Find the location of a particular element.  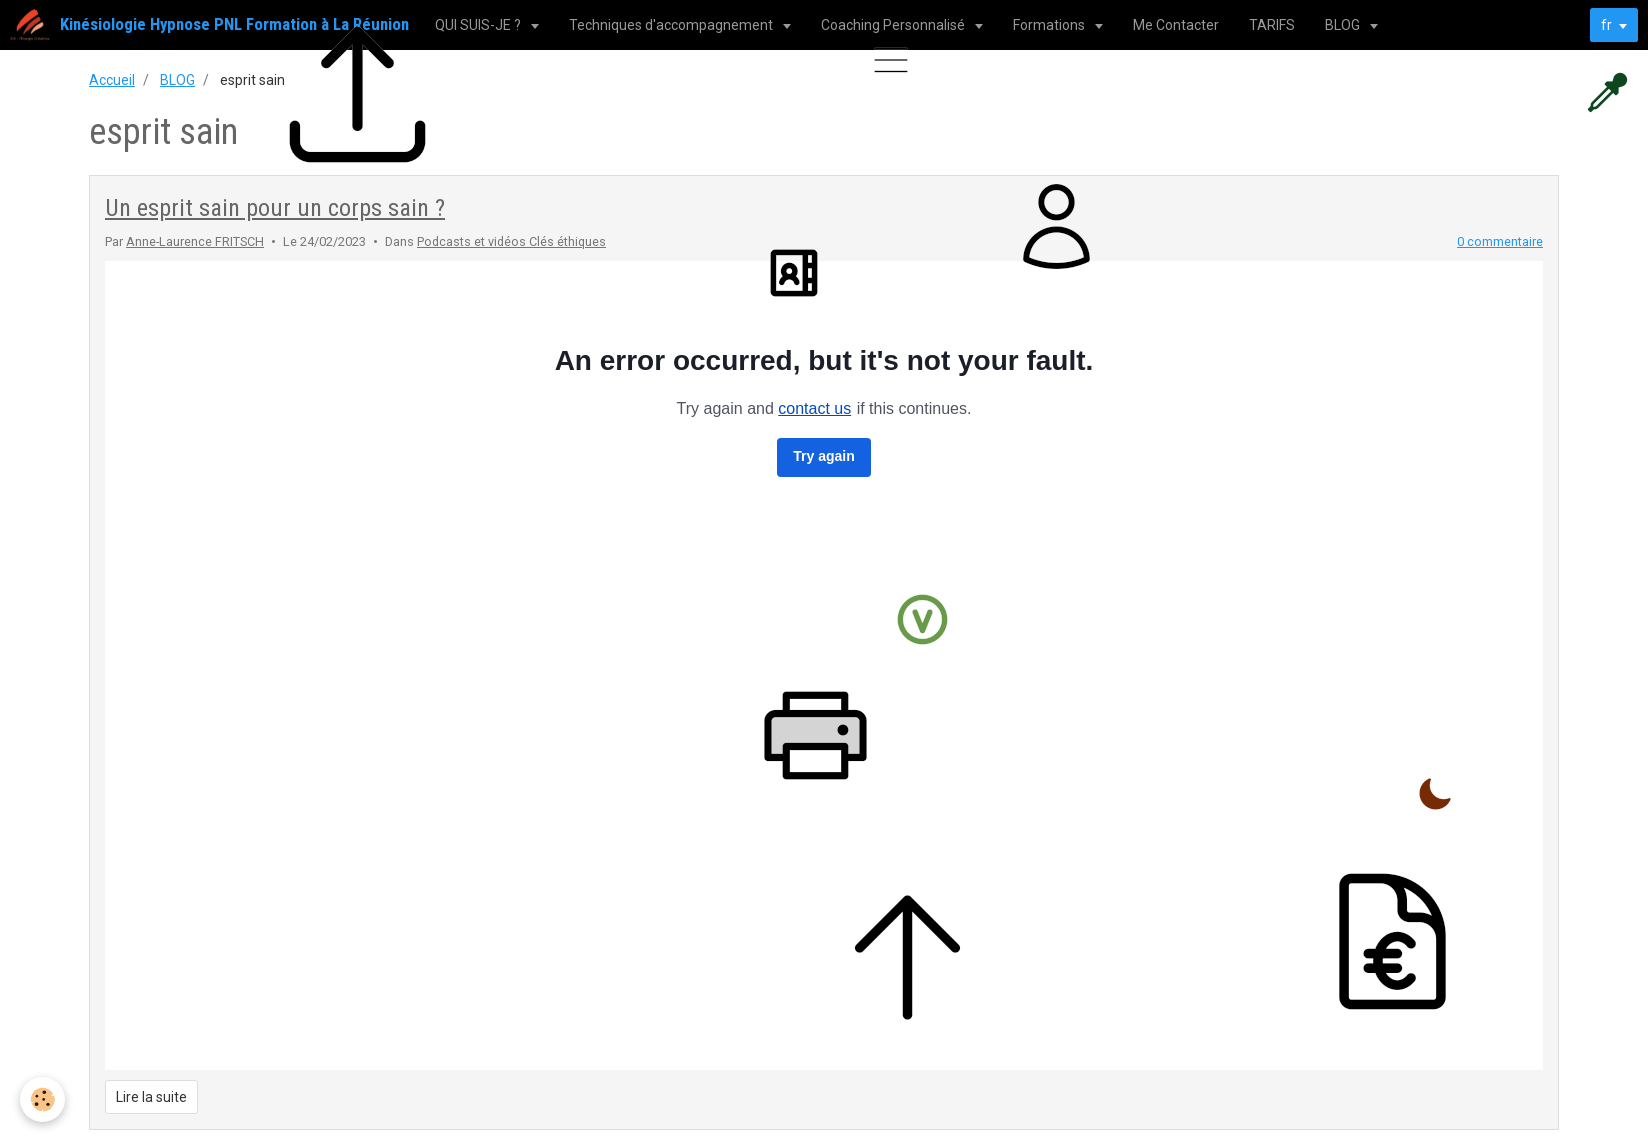

view your profile is located at coordinates (1056, 226).